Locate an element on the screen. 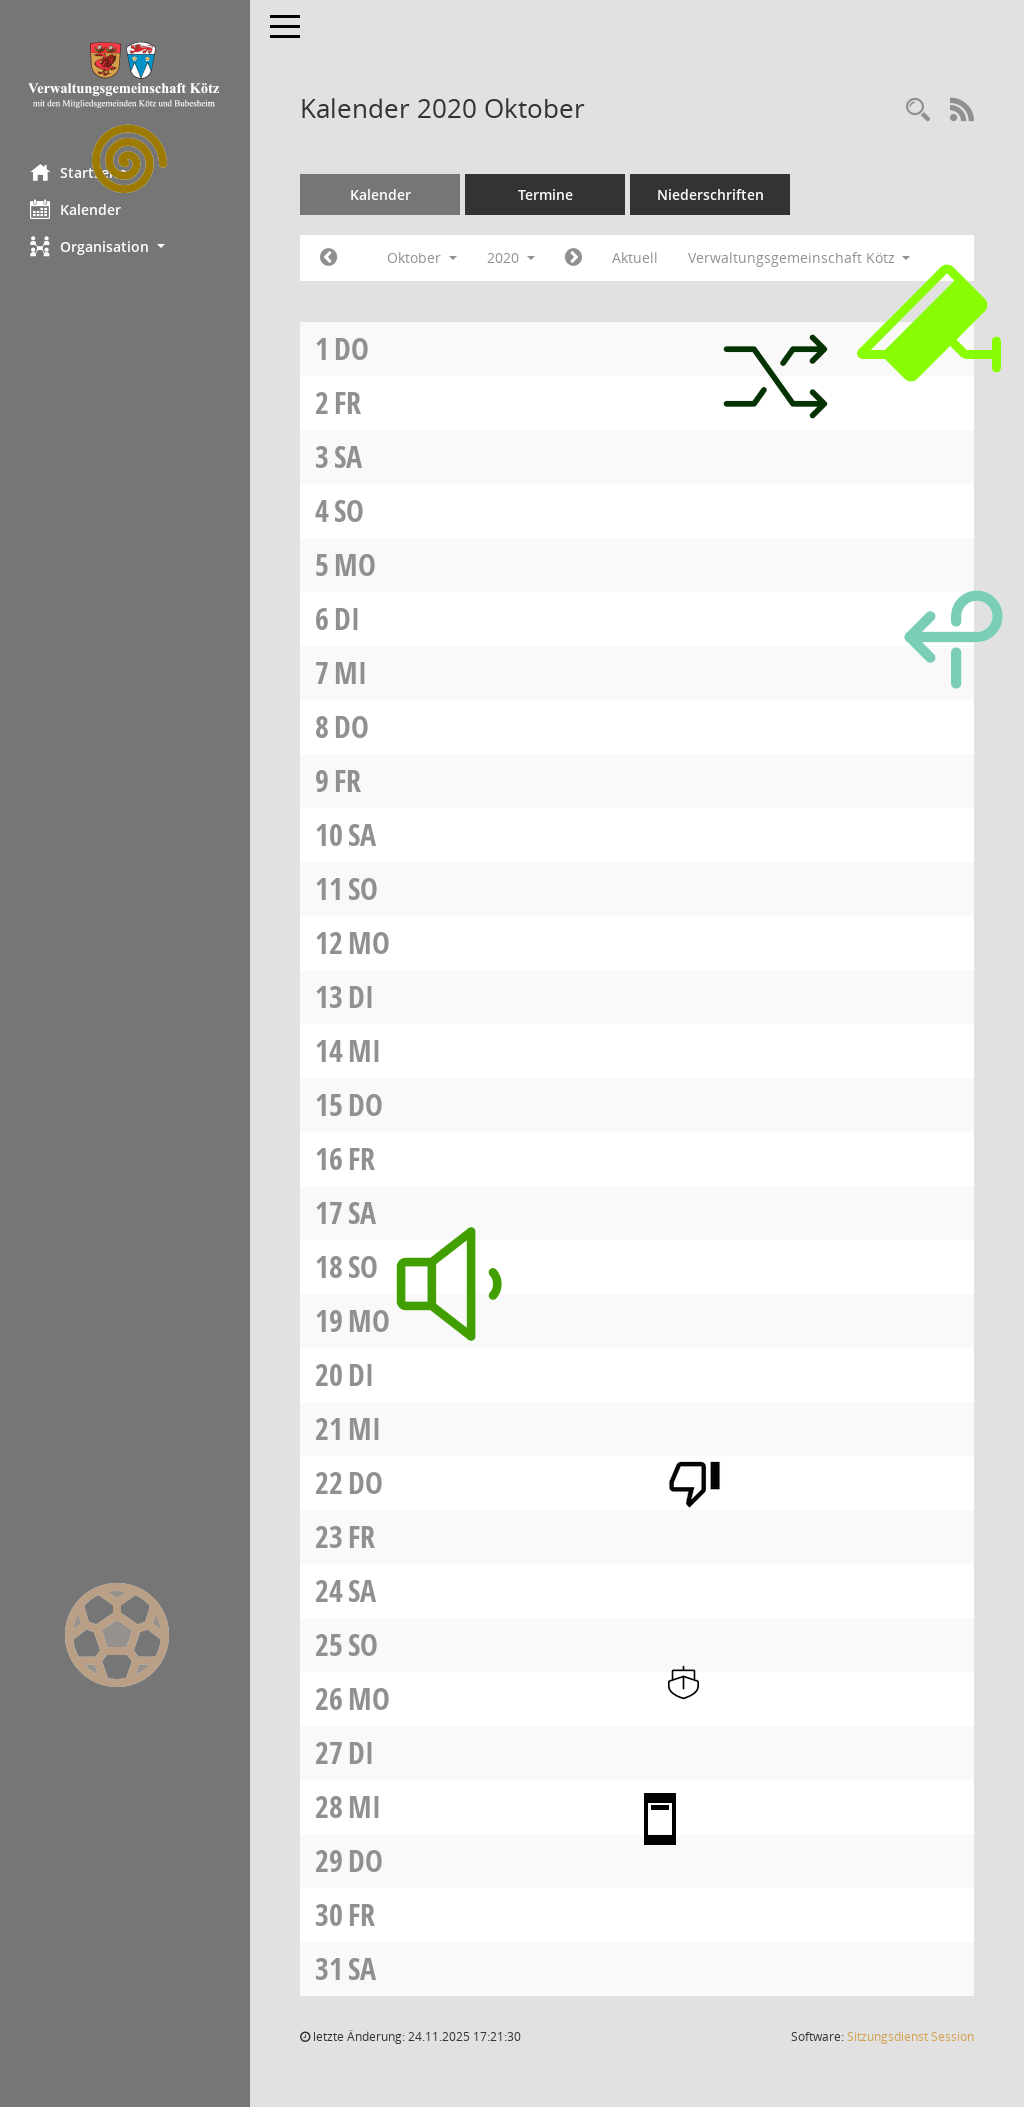  shuffle playlist or queue order is located at coordinates (773, 376).